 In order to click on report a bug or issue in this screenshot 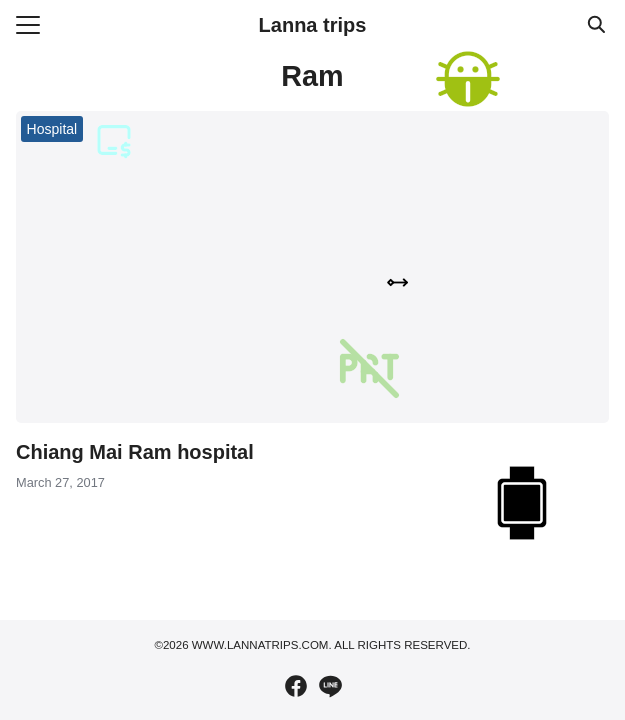, I will do `click(468, 79)`.